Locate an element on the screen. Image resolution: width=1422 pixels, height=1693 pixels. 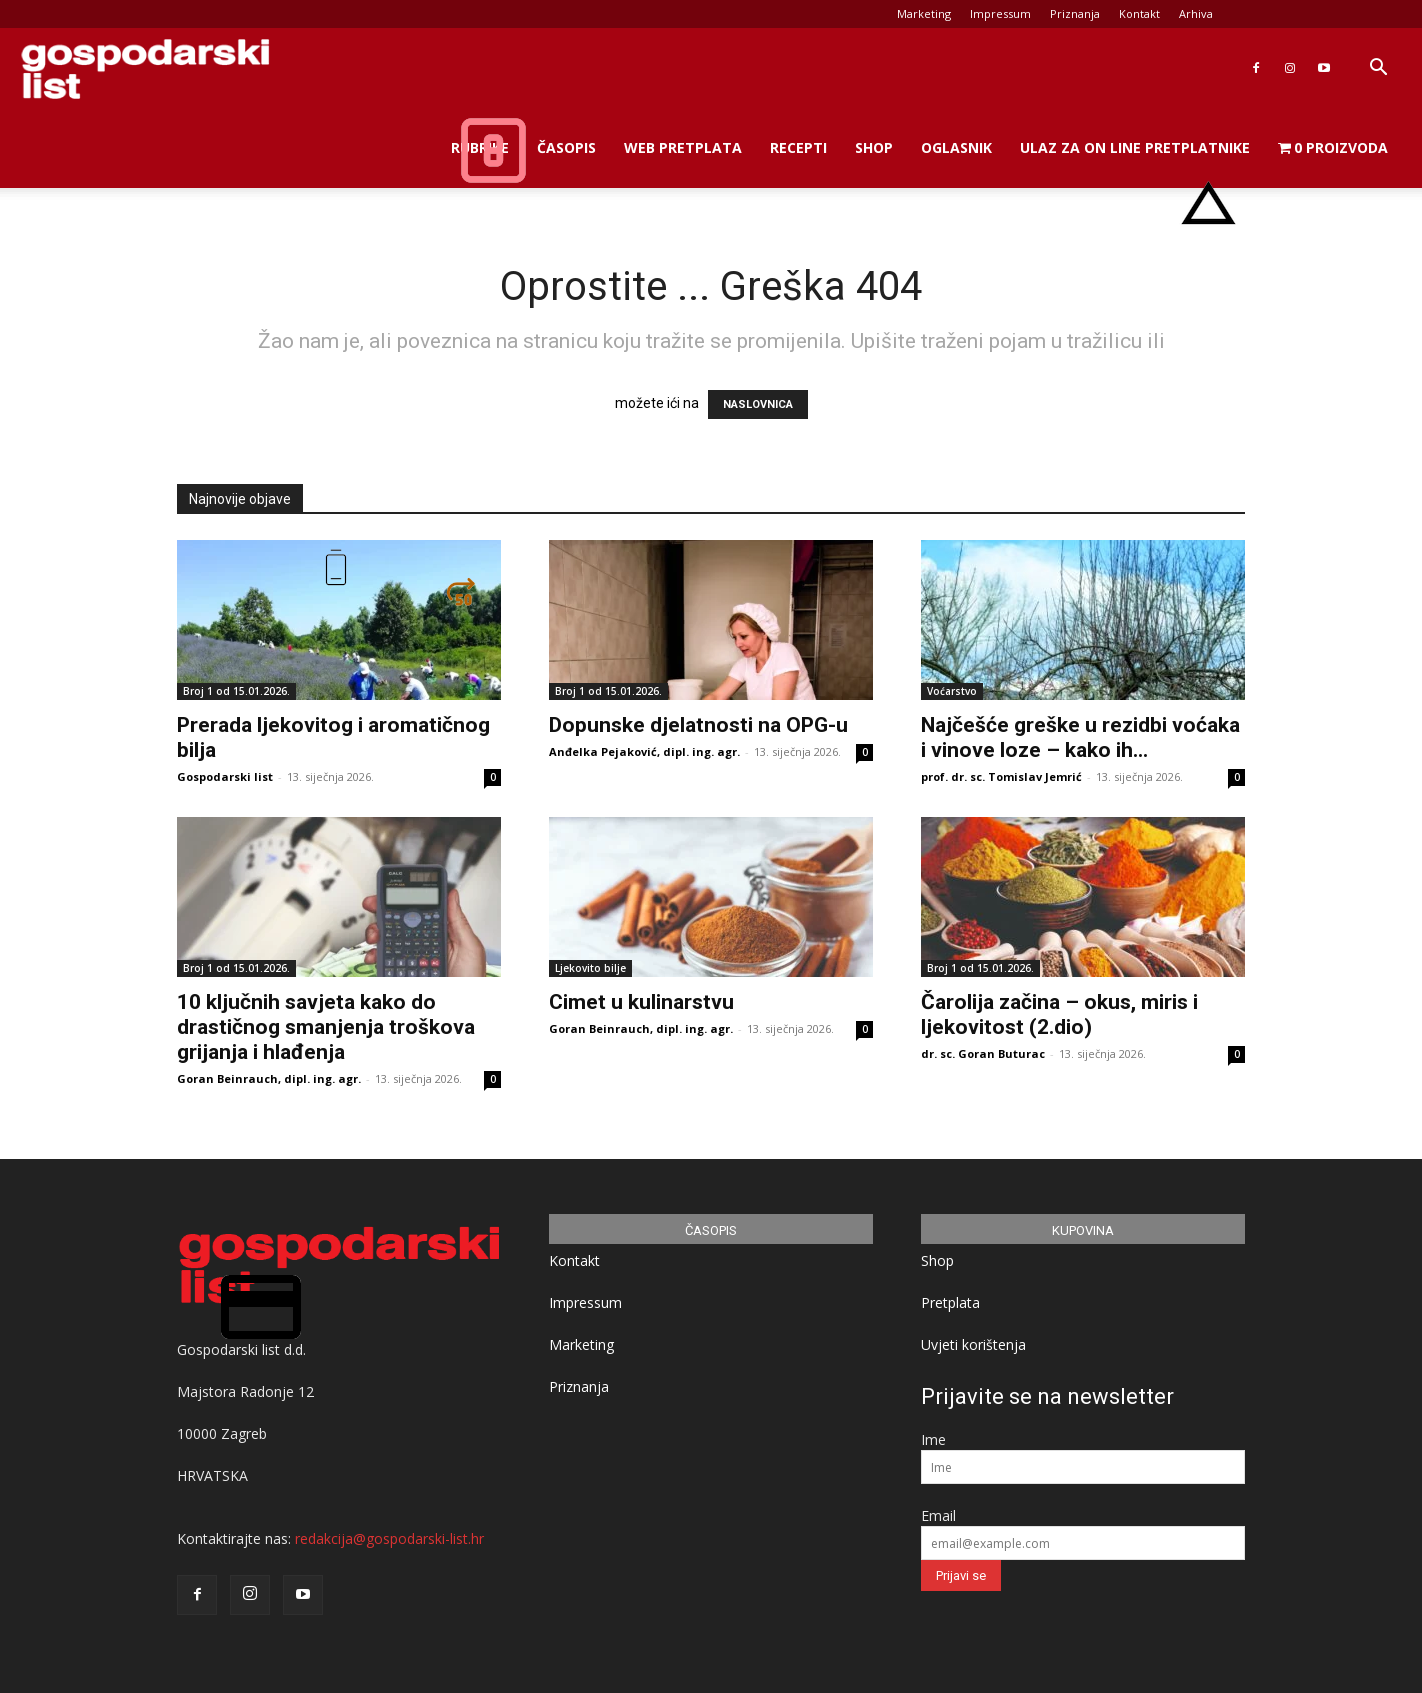
skip forward 50 seconds is located at coordinates (461, 592).